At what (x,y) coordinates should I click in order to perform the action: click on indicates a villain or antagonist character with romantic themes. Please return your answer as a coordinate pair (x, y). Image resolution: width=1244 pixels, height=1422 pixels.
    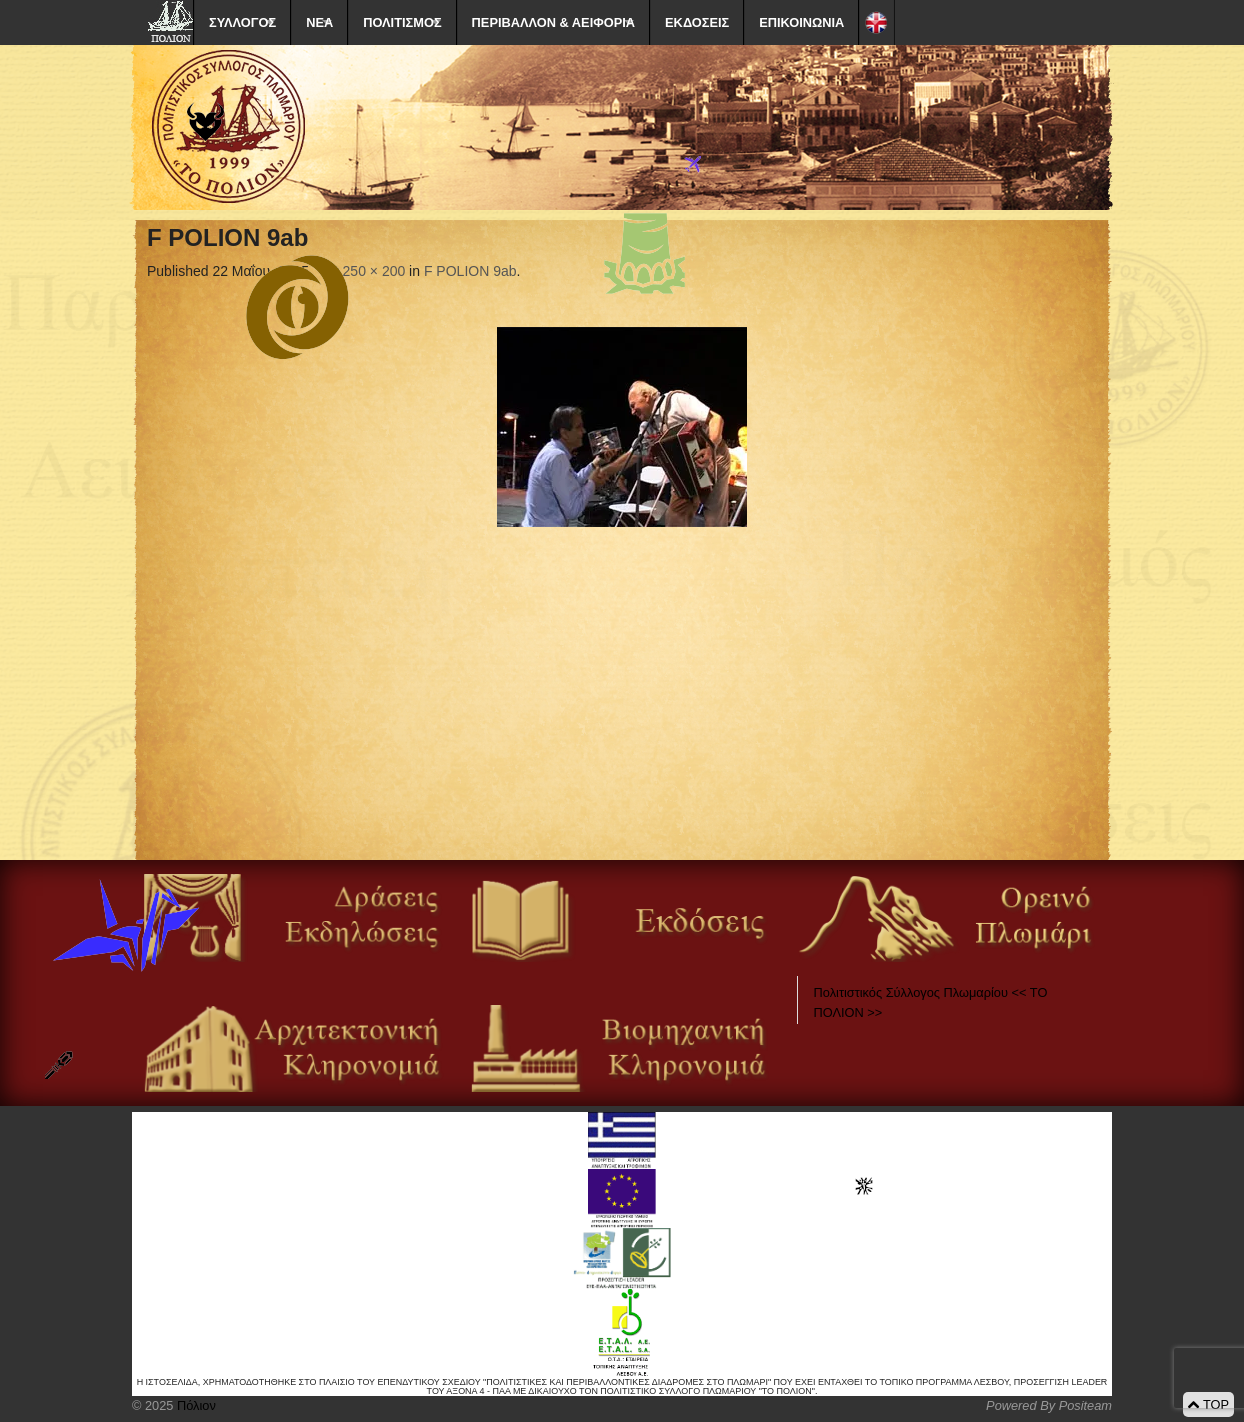
    Looking at the image, I should click on (205, 121).